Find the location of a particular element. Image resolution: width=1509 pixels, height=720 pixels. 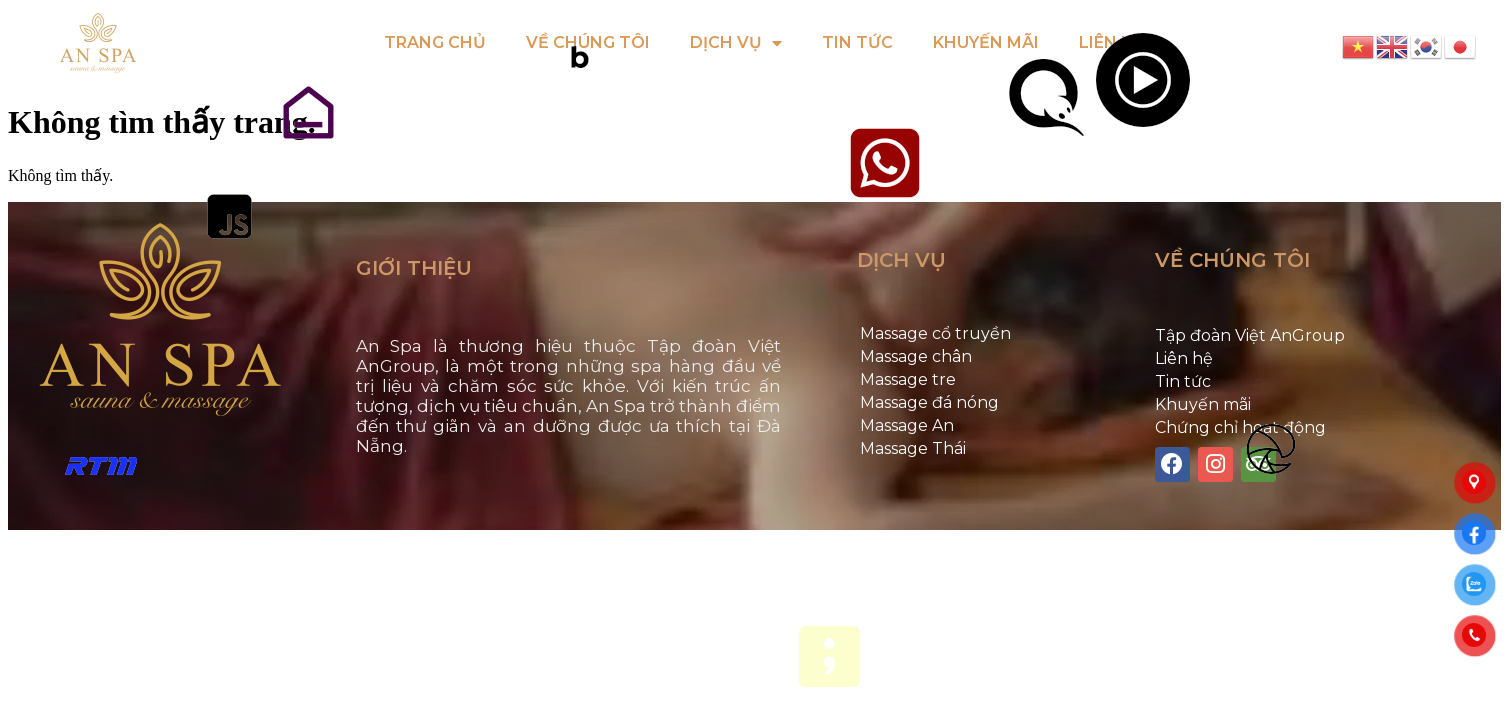

open the Breaker podcast app is located at coordinates (1271, 449).